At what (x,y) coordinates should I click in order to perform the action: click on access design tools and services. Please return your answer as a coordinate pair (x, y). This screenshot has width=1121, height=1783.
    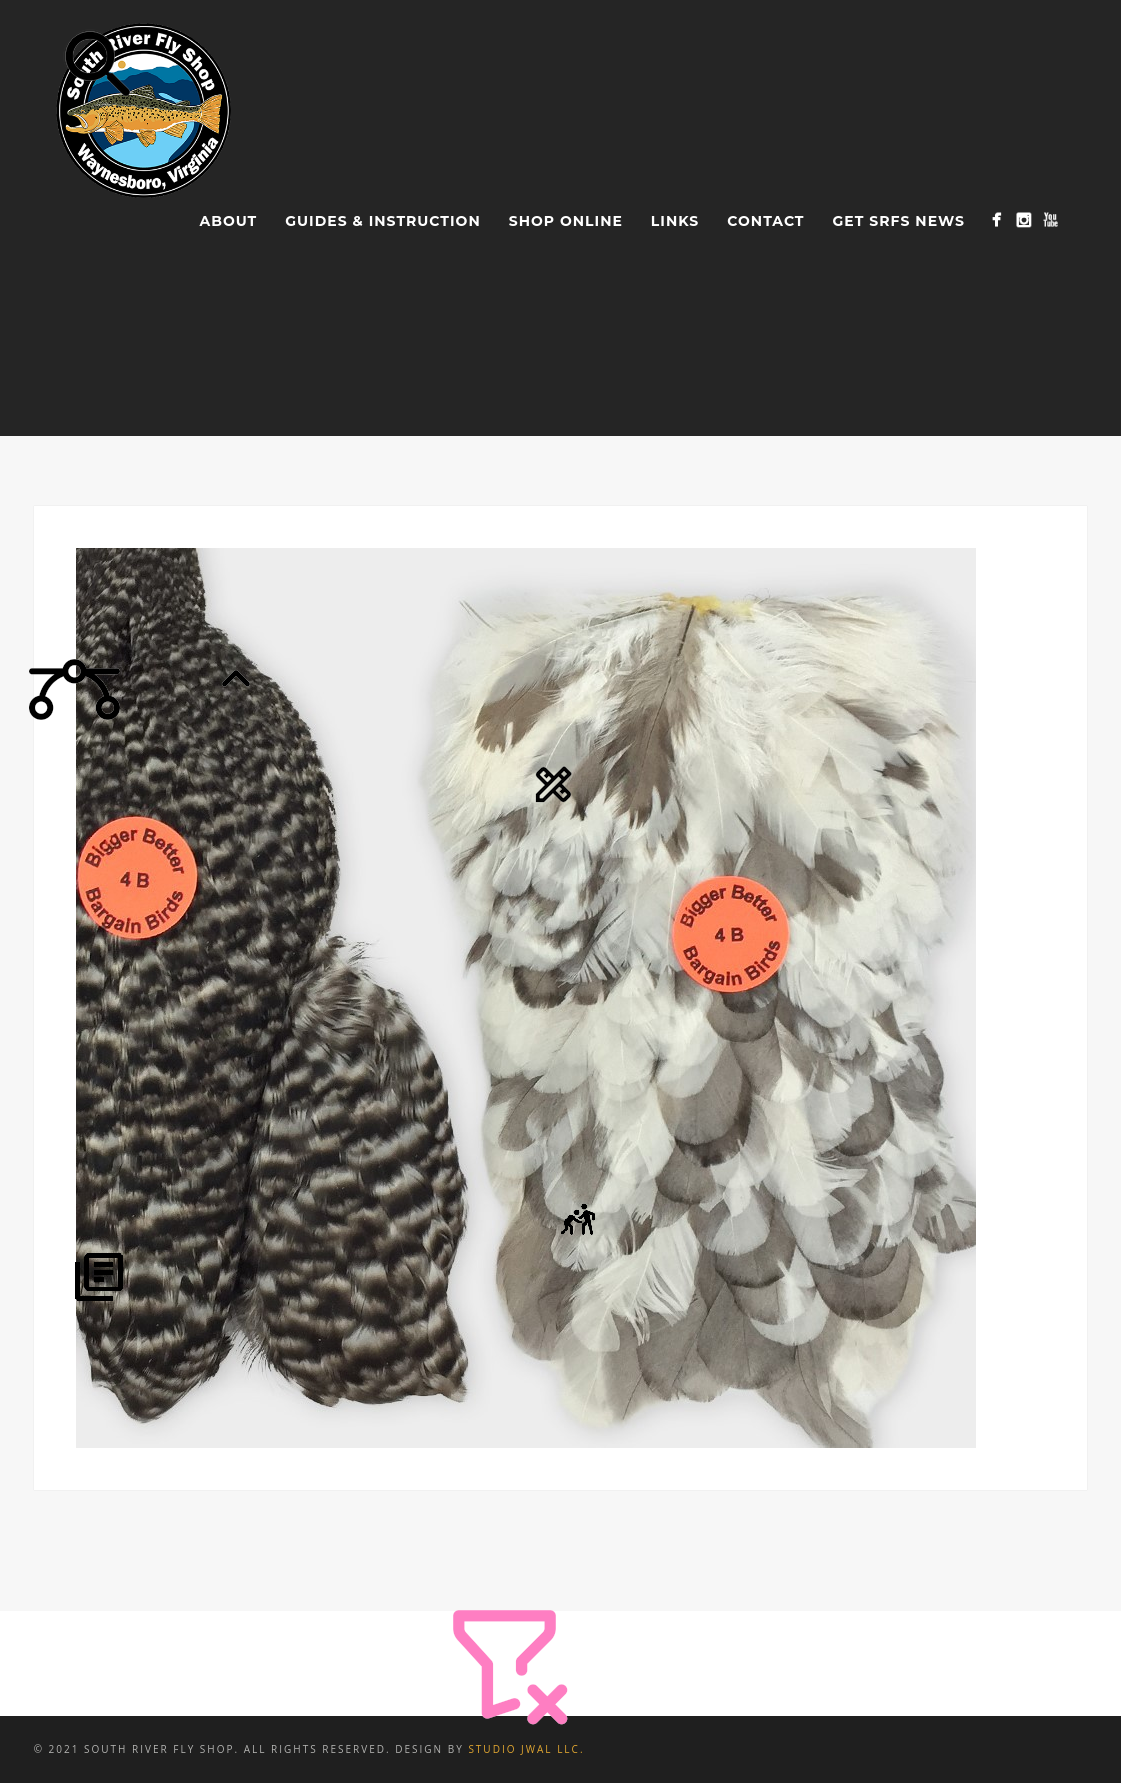
    Looking at the image, I should click on (553, 784).